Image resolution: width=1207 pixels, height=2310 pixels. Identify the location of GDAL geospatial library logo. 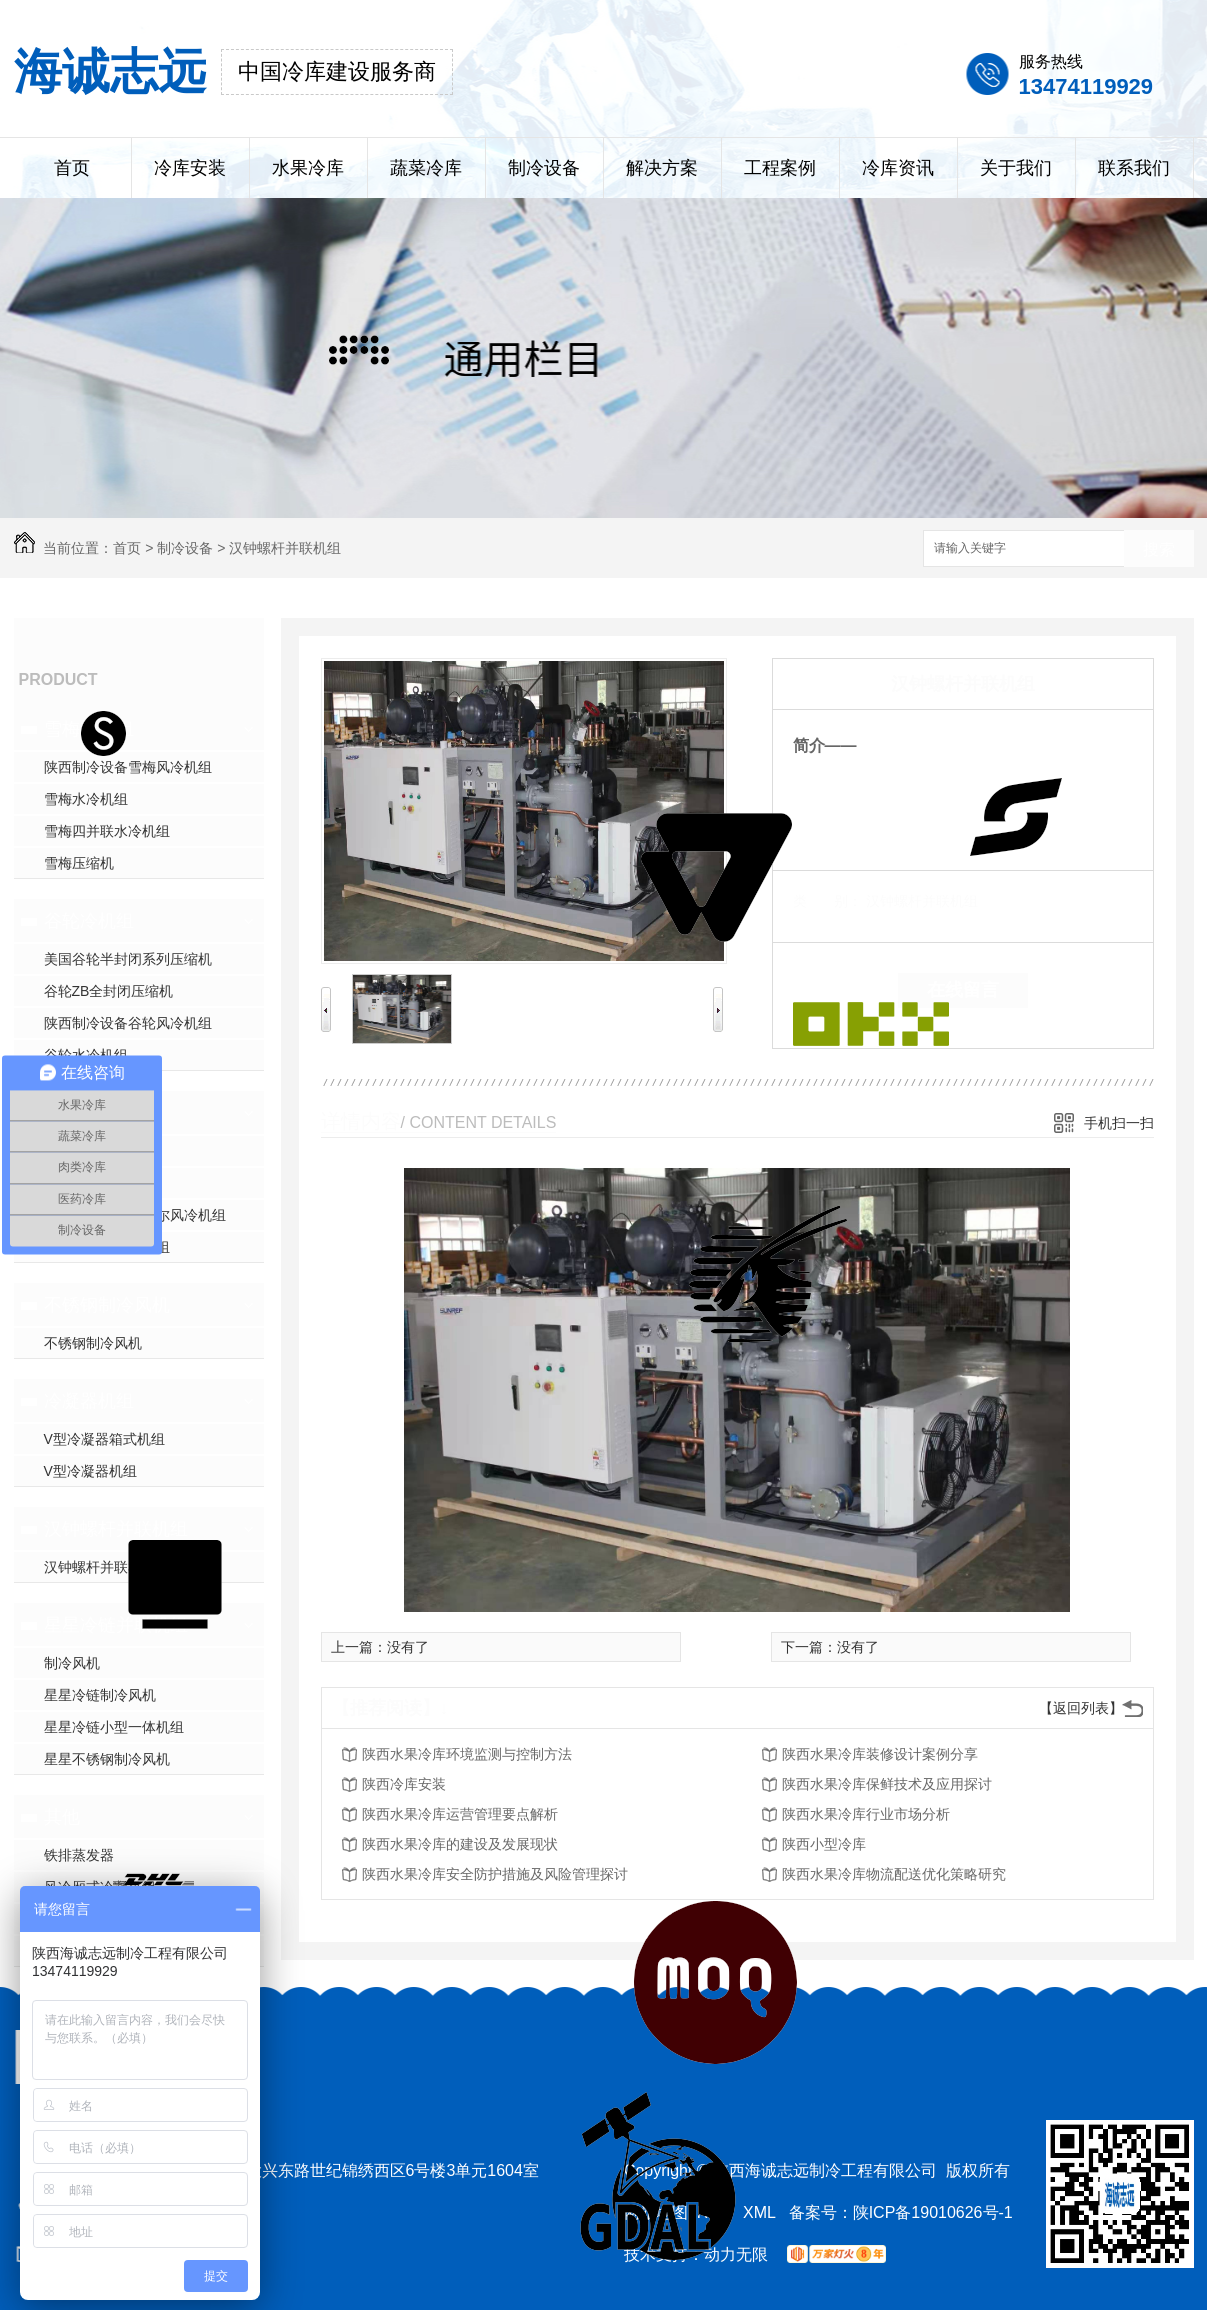
(658, 2176).